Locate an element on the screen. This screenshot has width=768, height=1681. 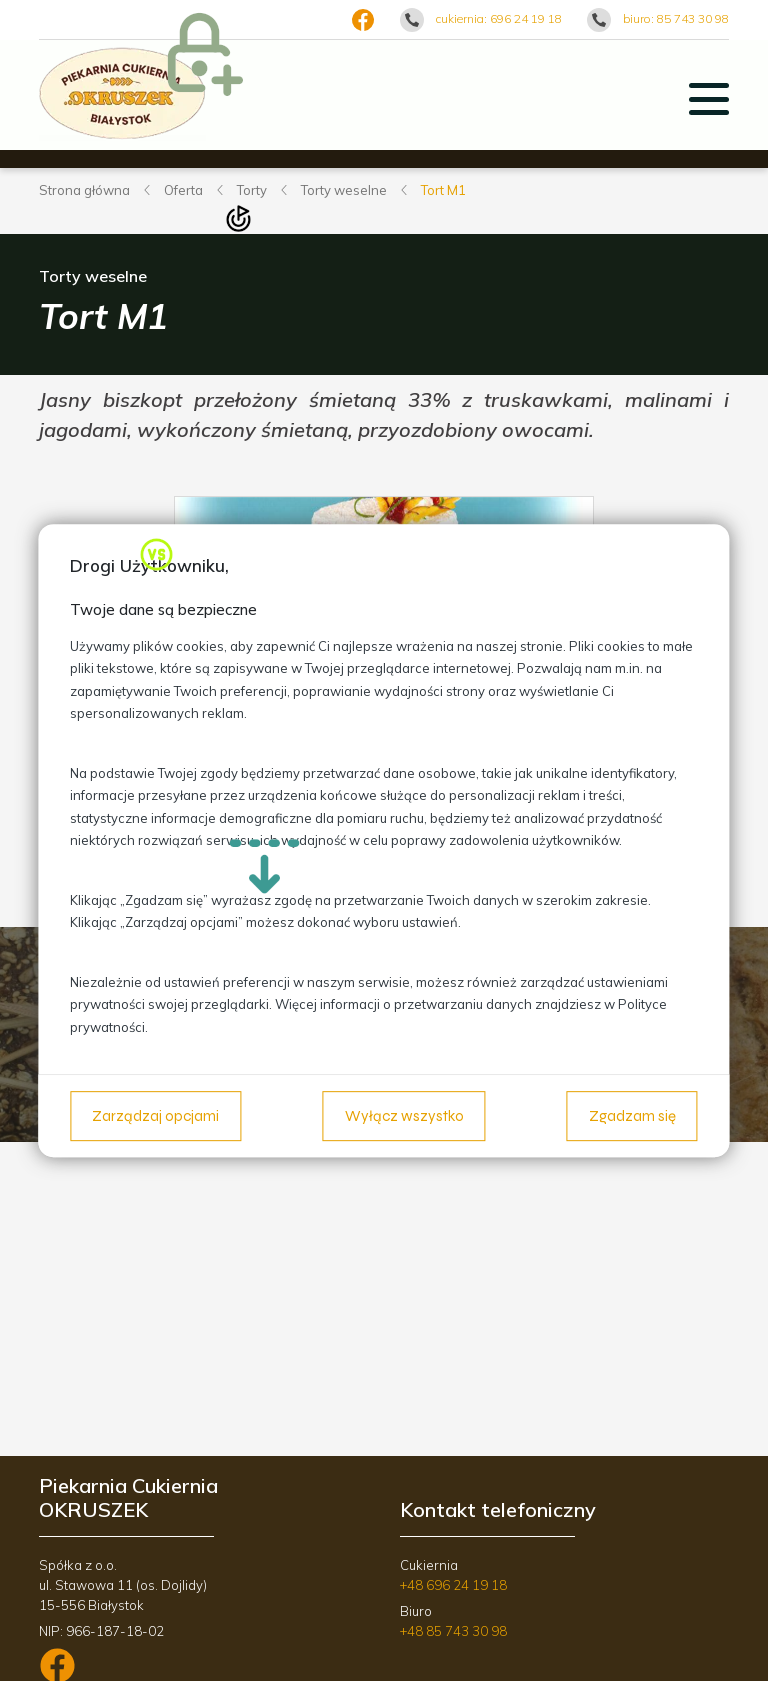
set or track a goal is located at coordinates (238, 218).